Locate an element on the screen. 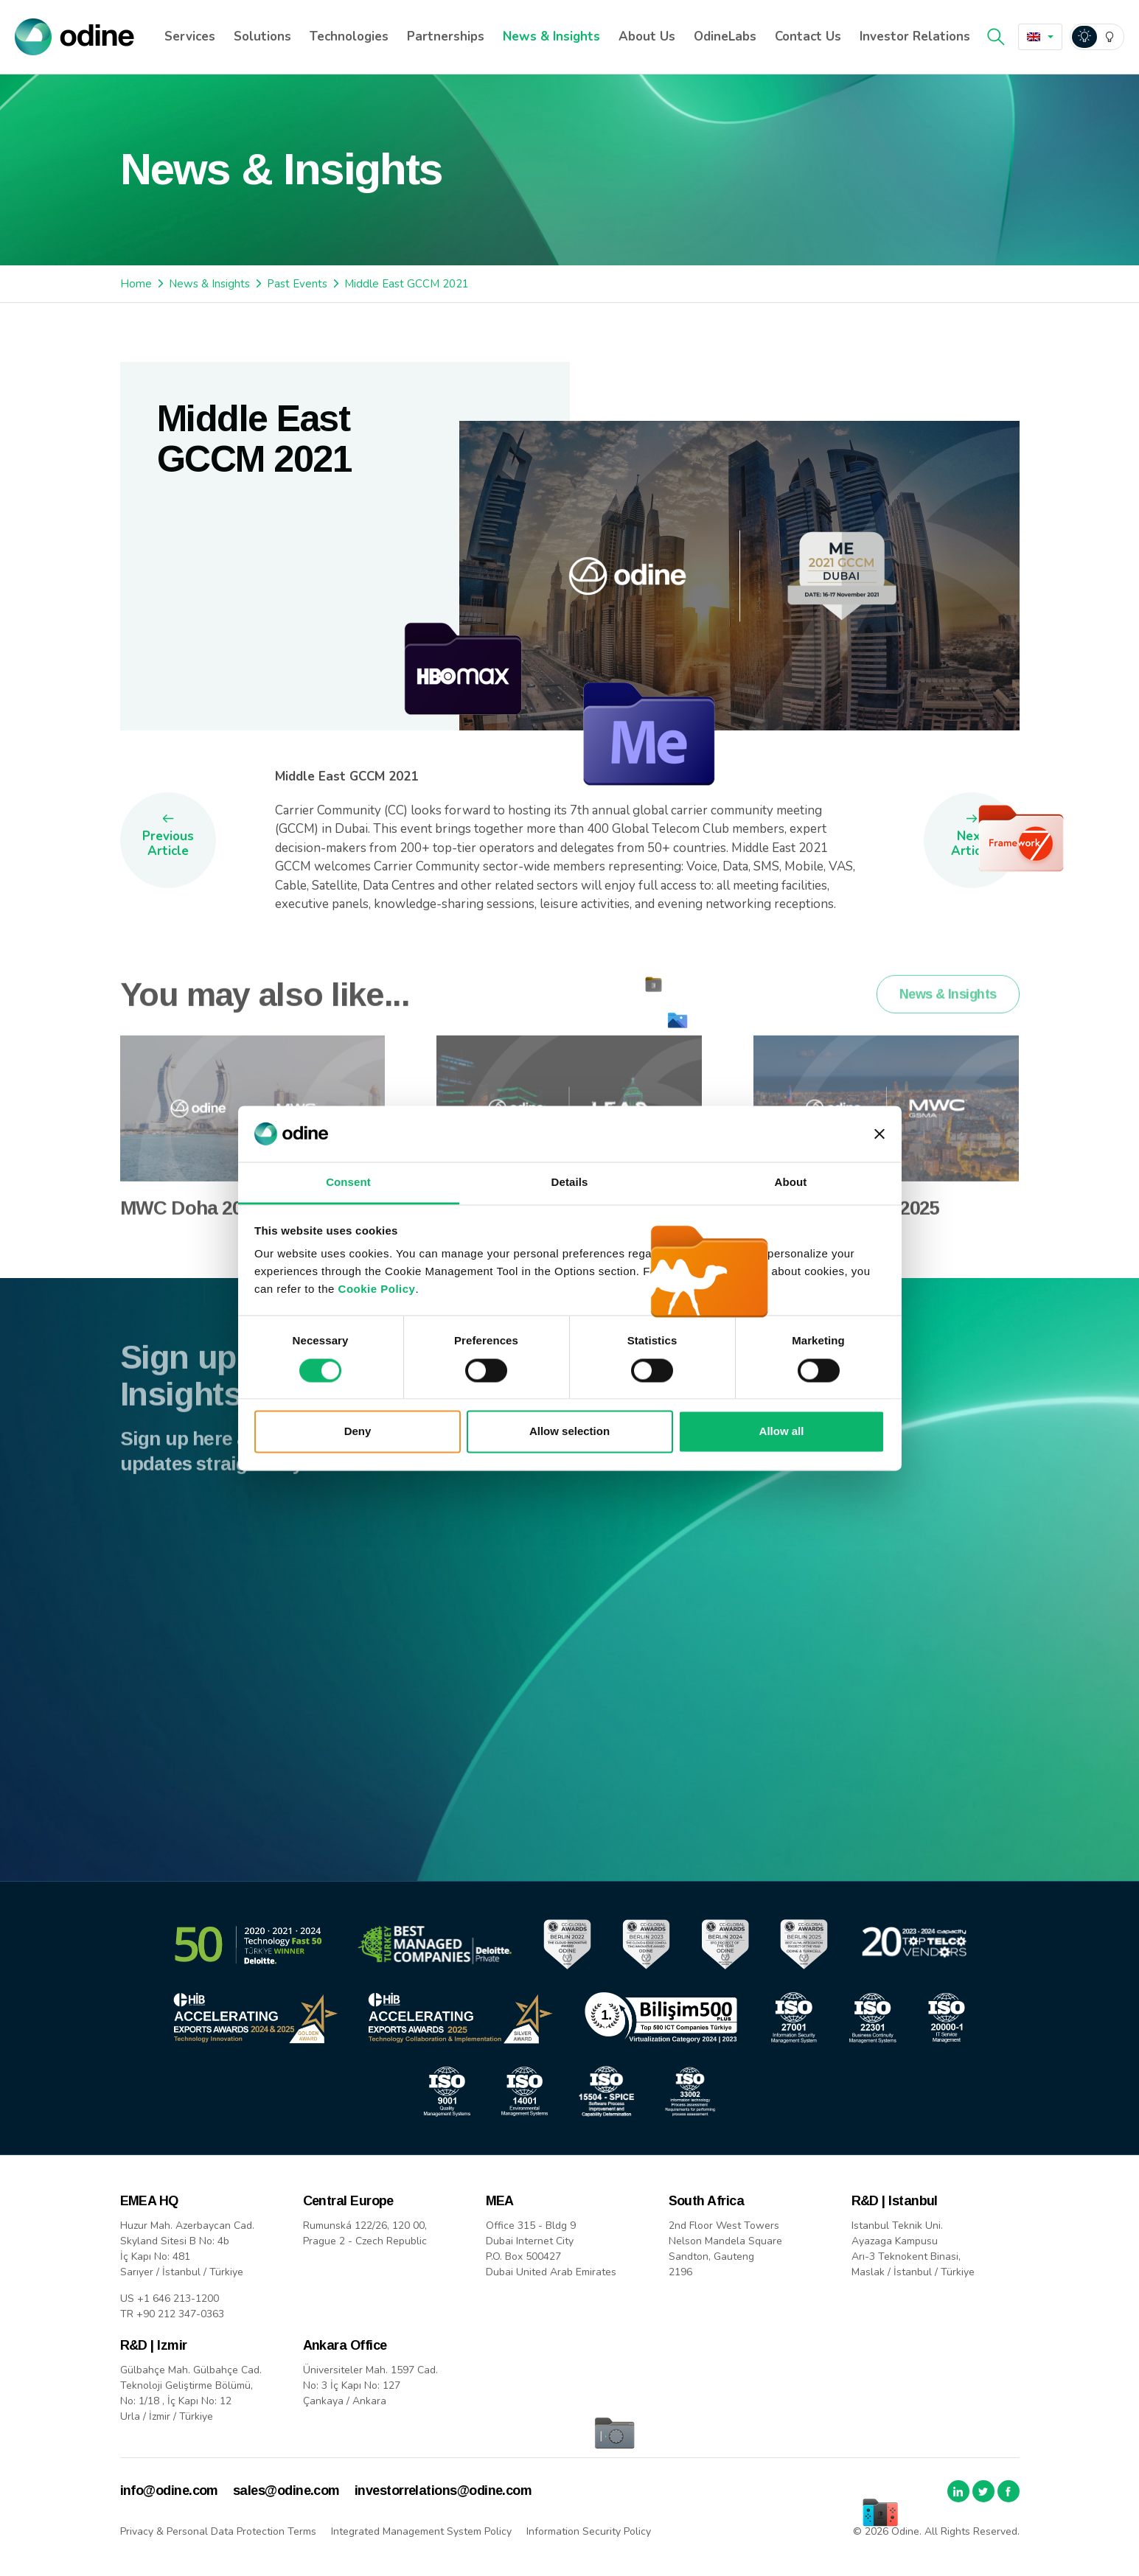  open adobe media encoder project folder is located at coordinates (648, 737).